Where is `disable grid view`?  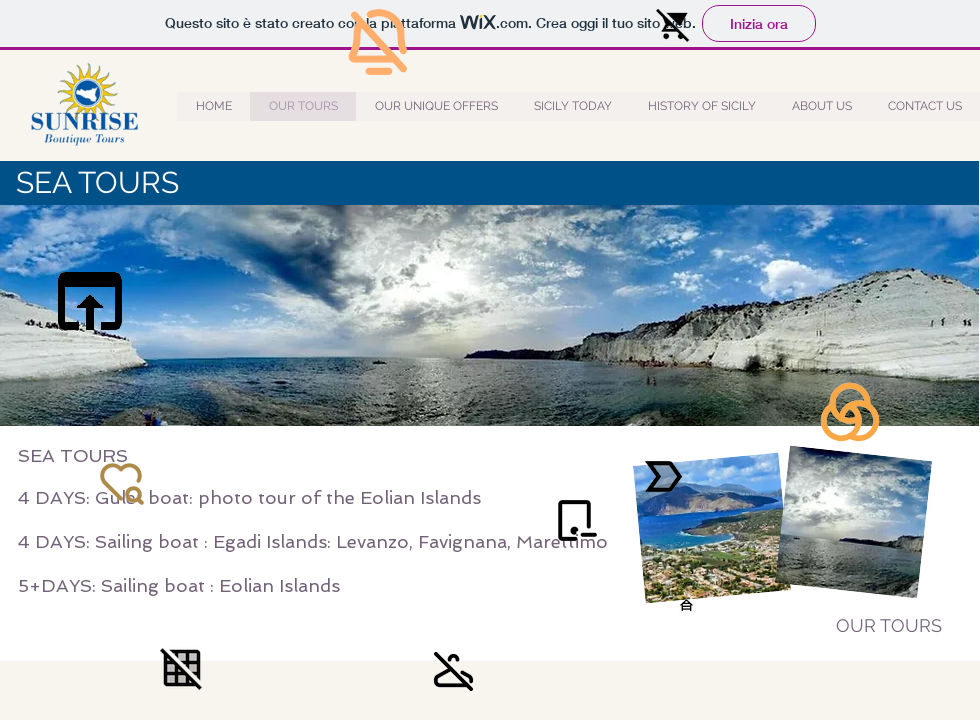
disable grid view is located at coordinates (182, 668).